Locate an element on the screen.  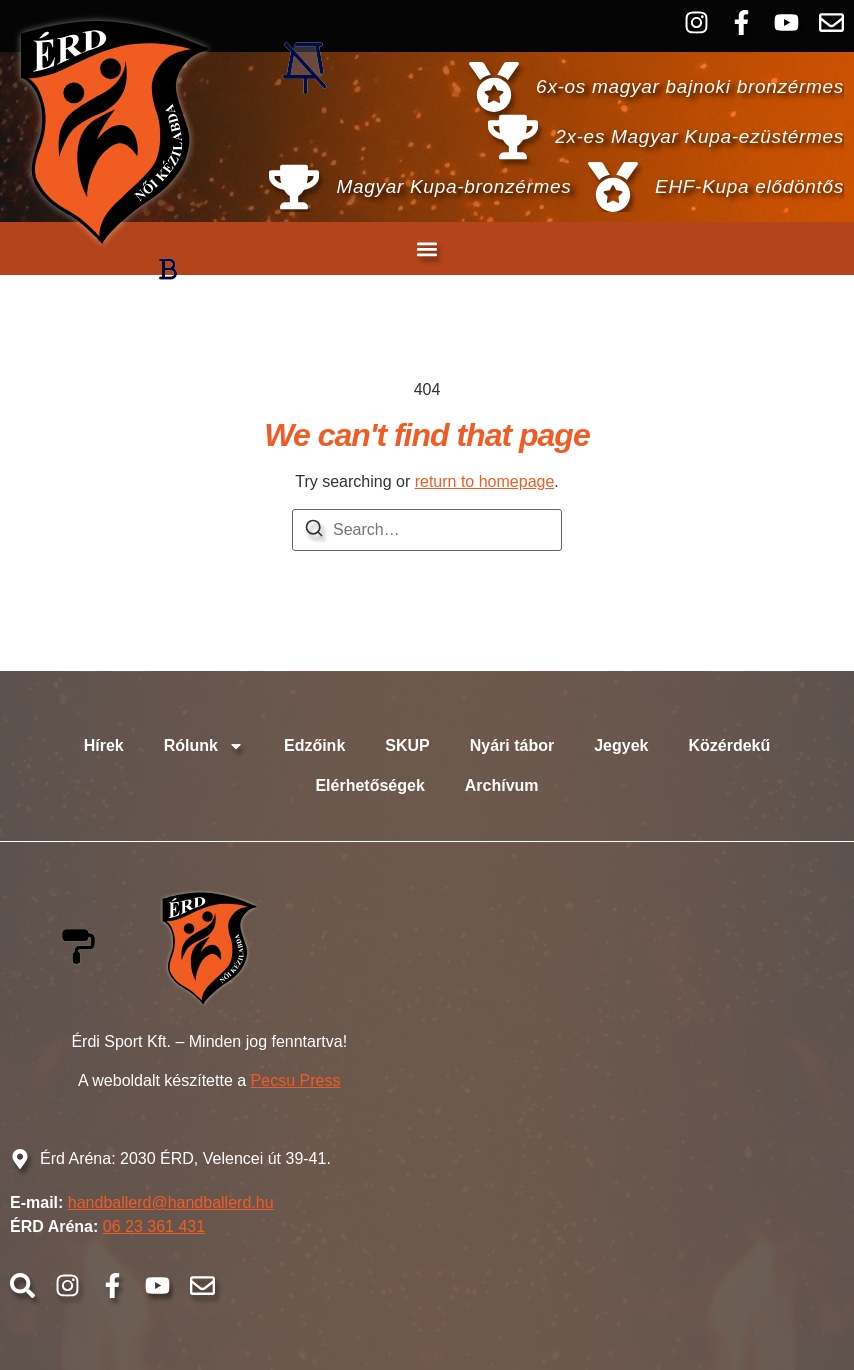
unpin this item is located at coordinates (305, 65).